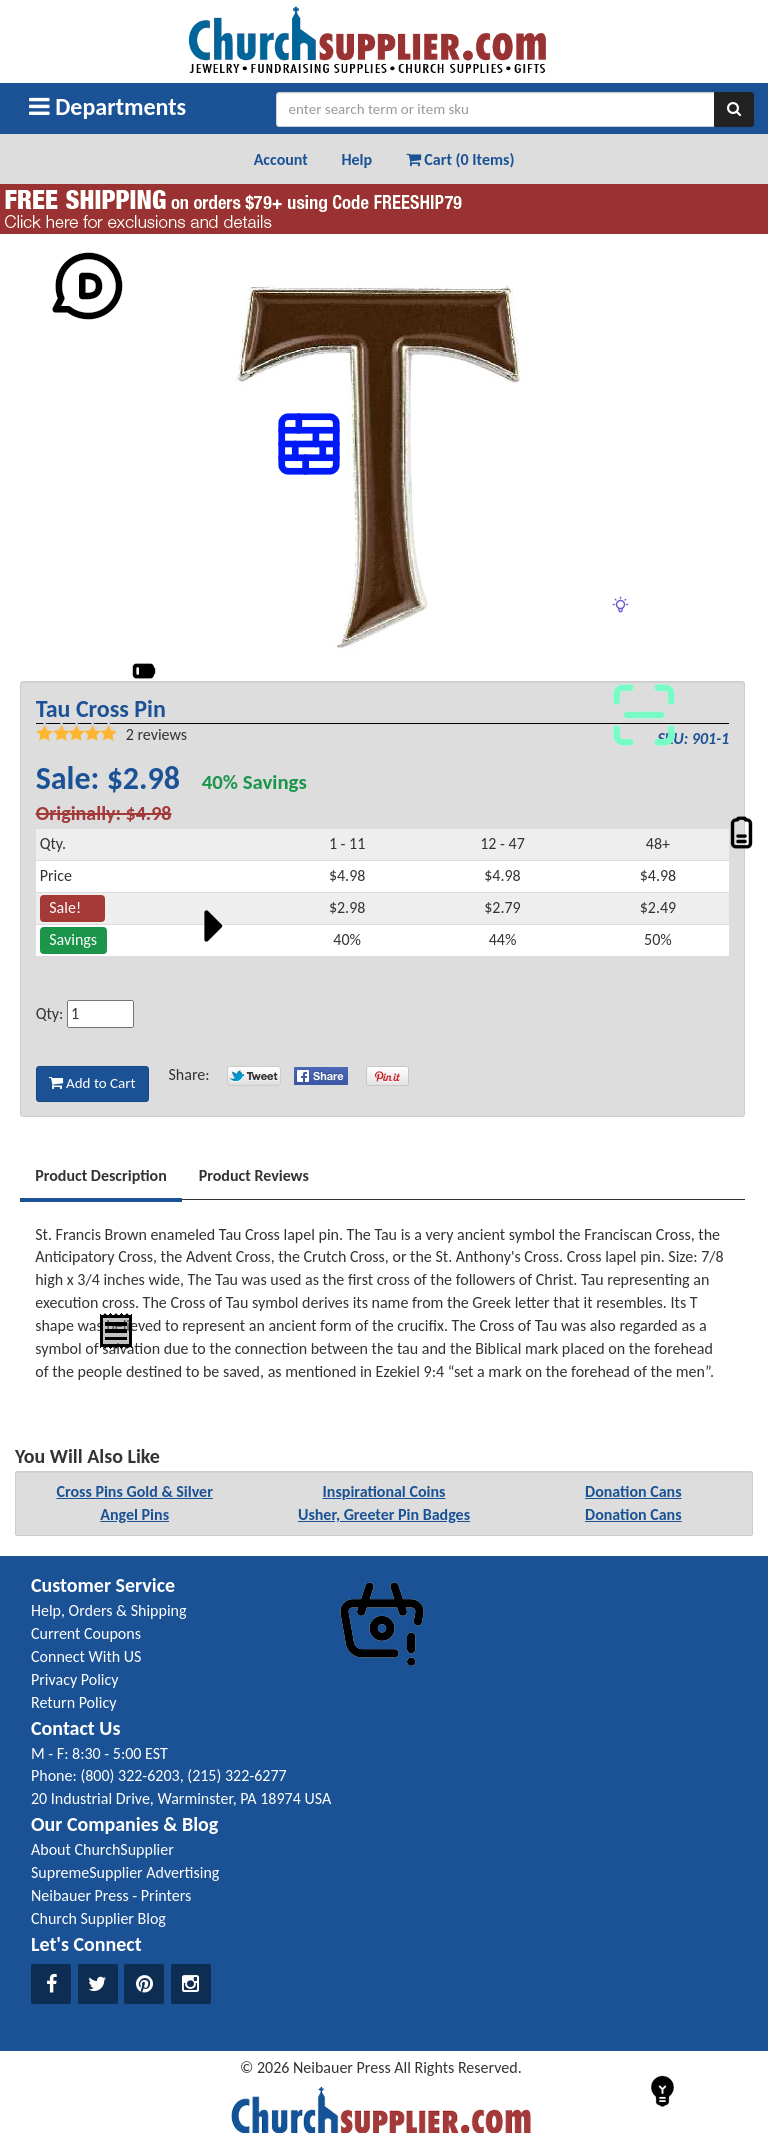 This screenshot has width=768, height=2139. I want to click on scan a barcode or QR code, so click(644, 715).